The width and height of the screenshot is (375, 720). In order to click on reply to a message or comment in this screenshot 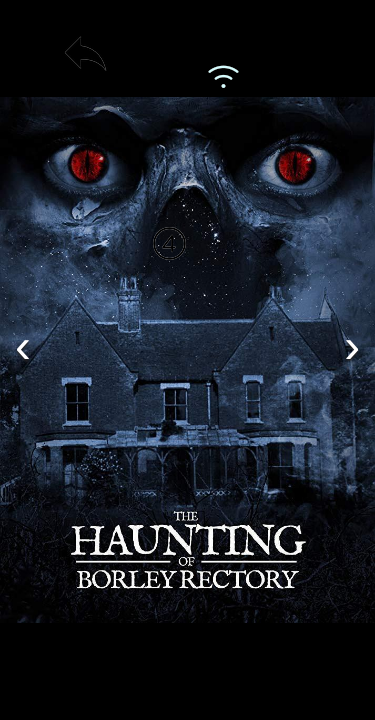, I will do `click(85, 52)`.